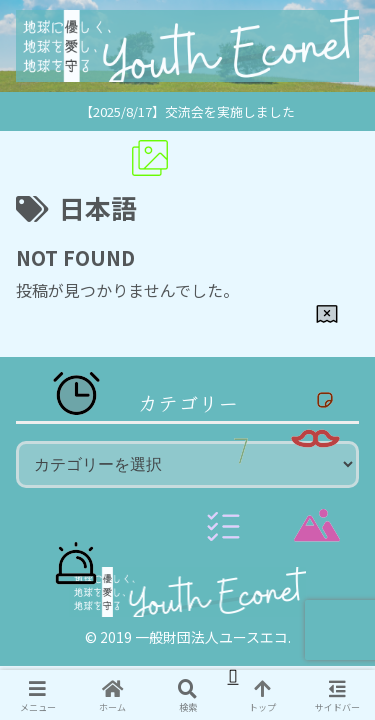 The height and width of the screenshot is (720, 375). I want to click on align object to bottom edge, so click(233, 677).